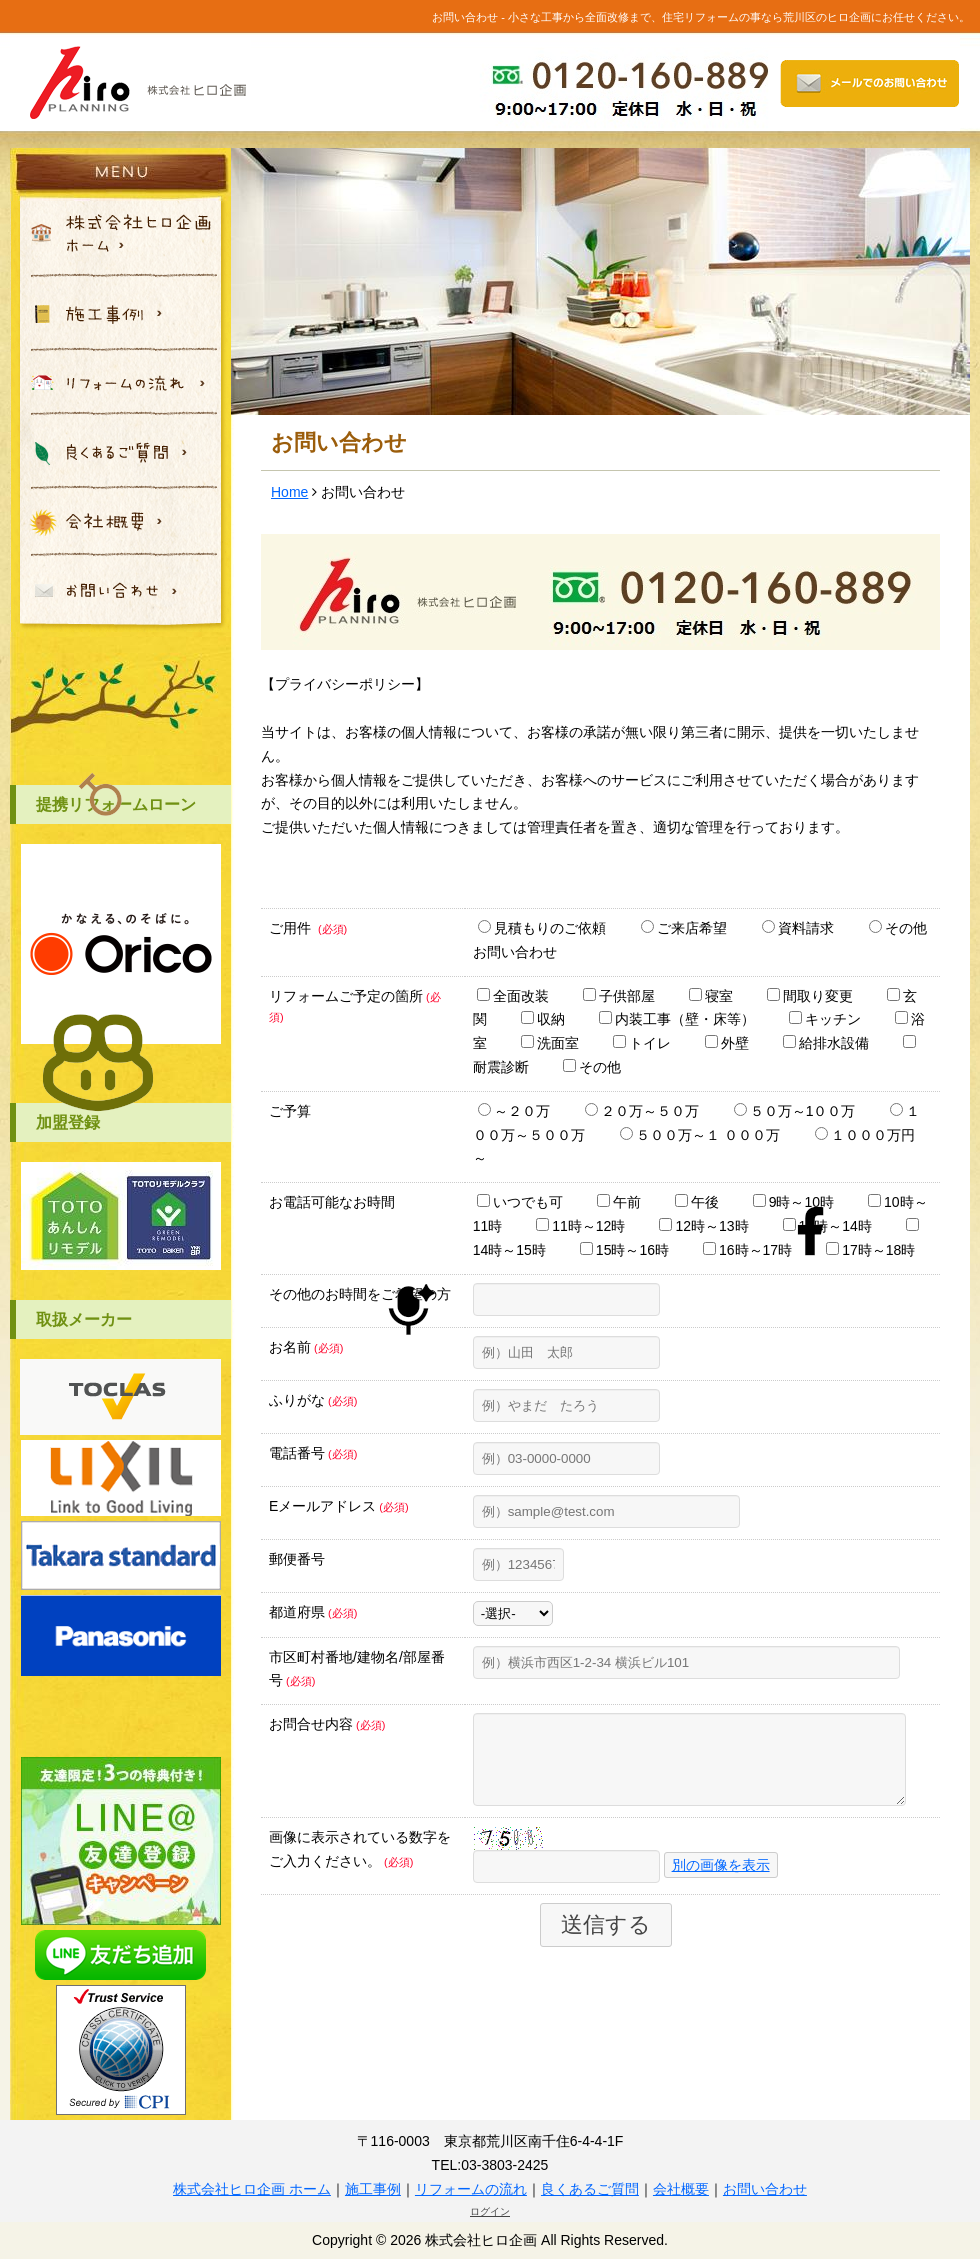 The width and height of the screenshot is (980, 2259). What do you see at coordinates (810, 1231) in the screenshot?
I see `open Facebook app` at bounding box center [810, 1231].